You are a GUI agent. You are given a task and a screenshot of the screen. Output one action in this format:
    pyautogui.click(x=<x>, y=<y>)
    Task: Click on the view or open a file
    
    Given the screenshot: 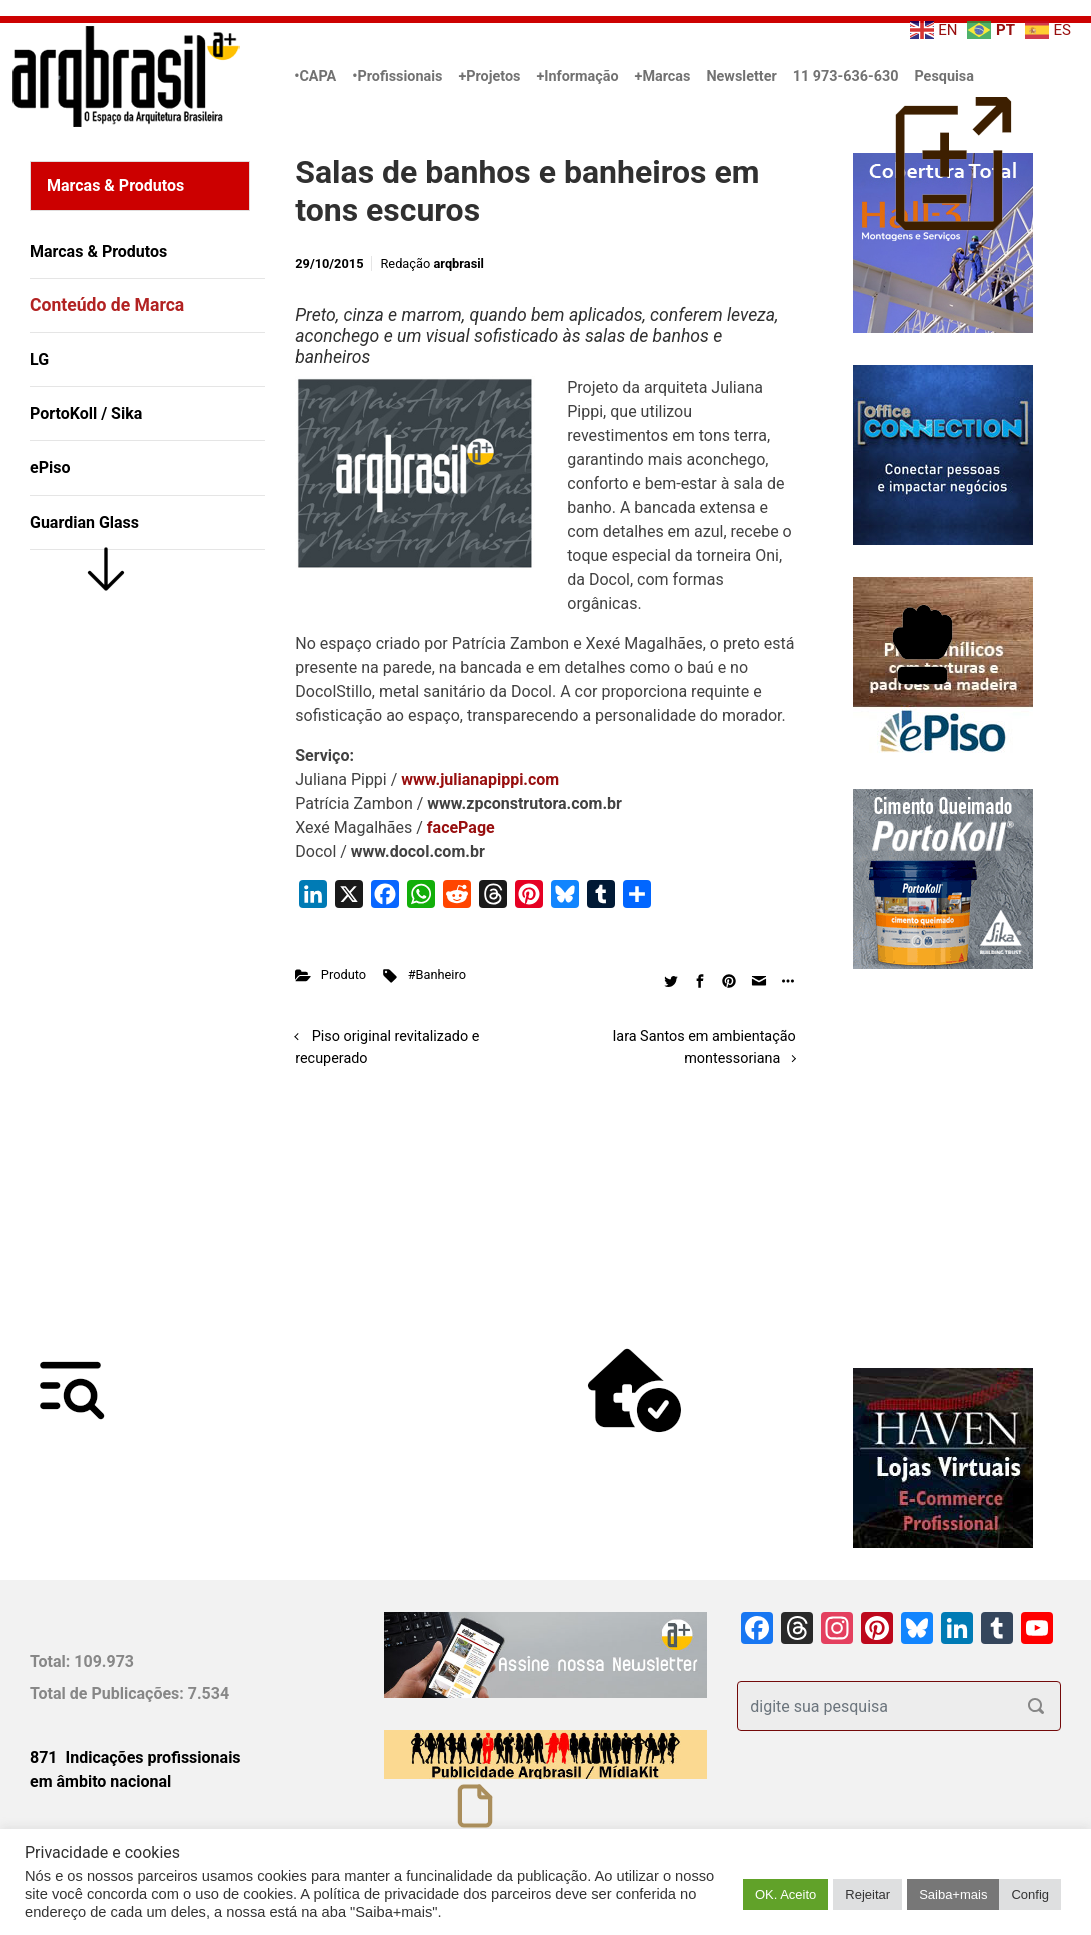 What is the action you would take?
    pyautogui.click(x=475, y=1806)
    